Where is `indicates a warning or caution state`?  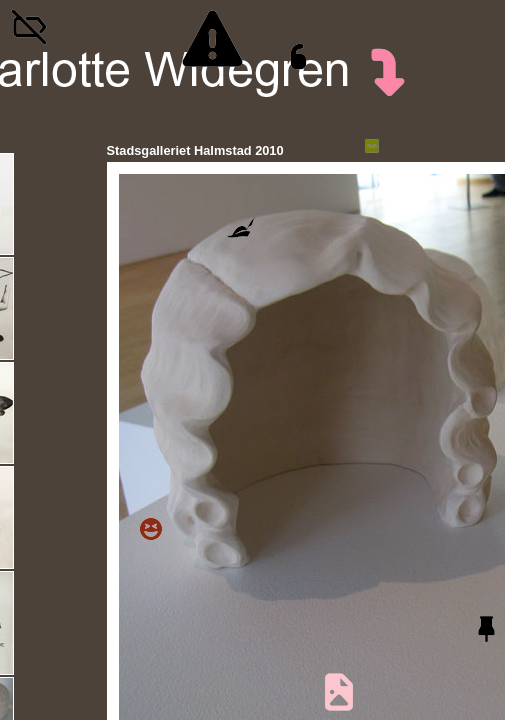
indicates a warning or caution state is located at coordinates (212, 40).